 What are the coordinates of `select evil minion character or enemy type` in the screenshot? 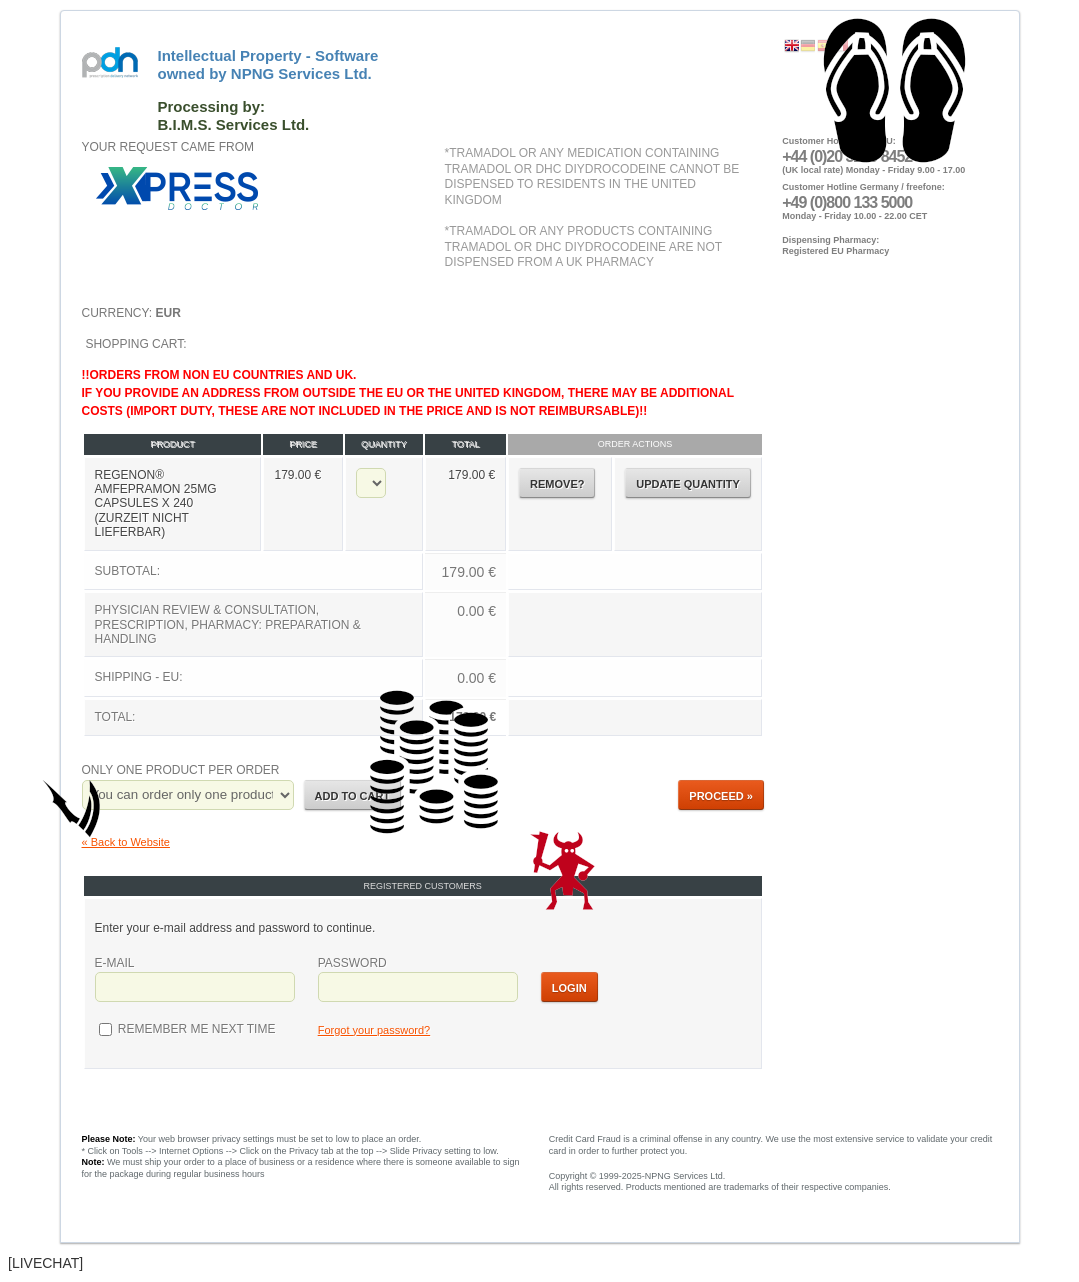 It's located at (562, 870).